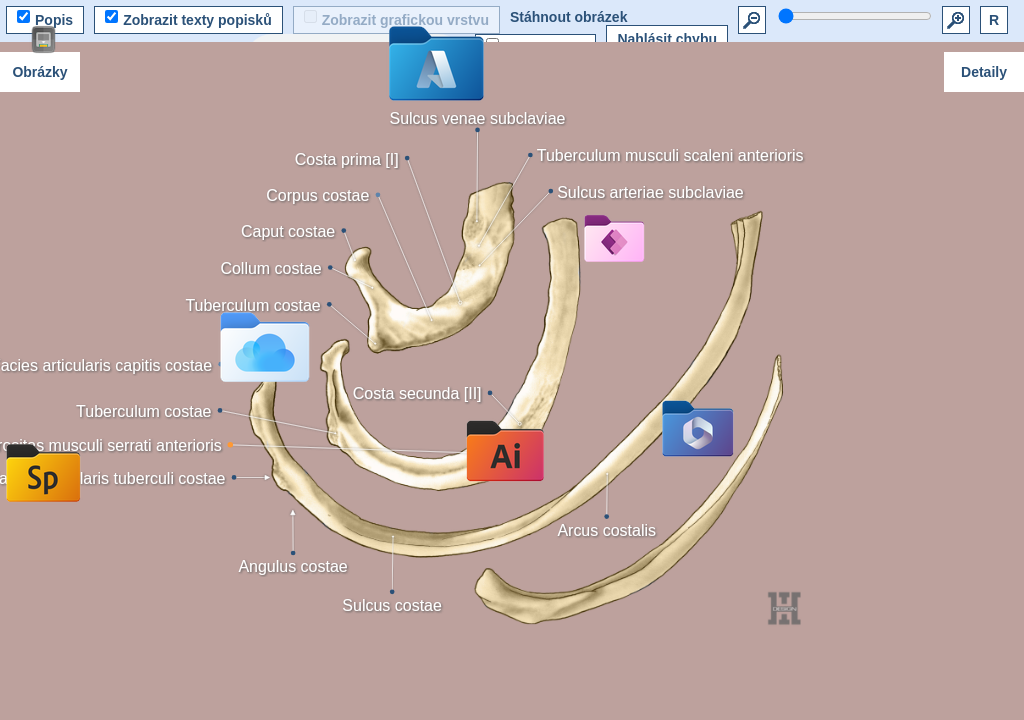 The width and height of the screenshot is (1024, 720). I want to click on open folder containing Microsoft Power Apps files, so click(614, 240).